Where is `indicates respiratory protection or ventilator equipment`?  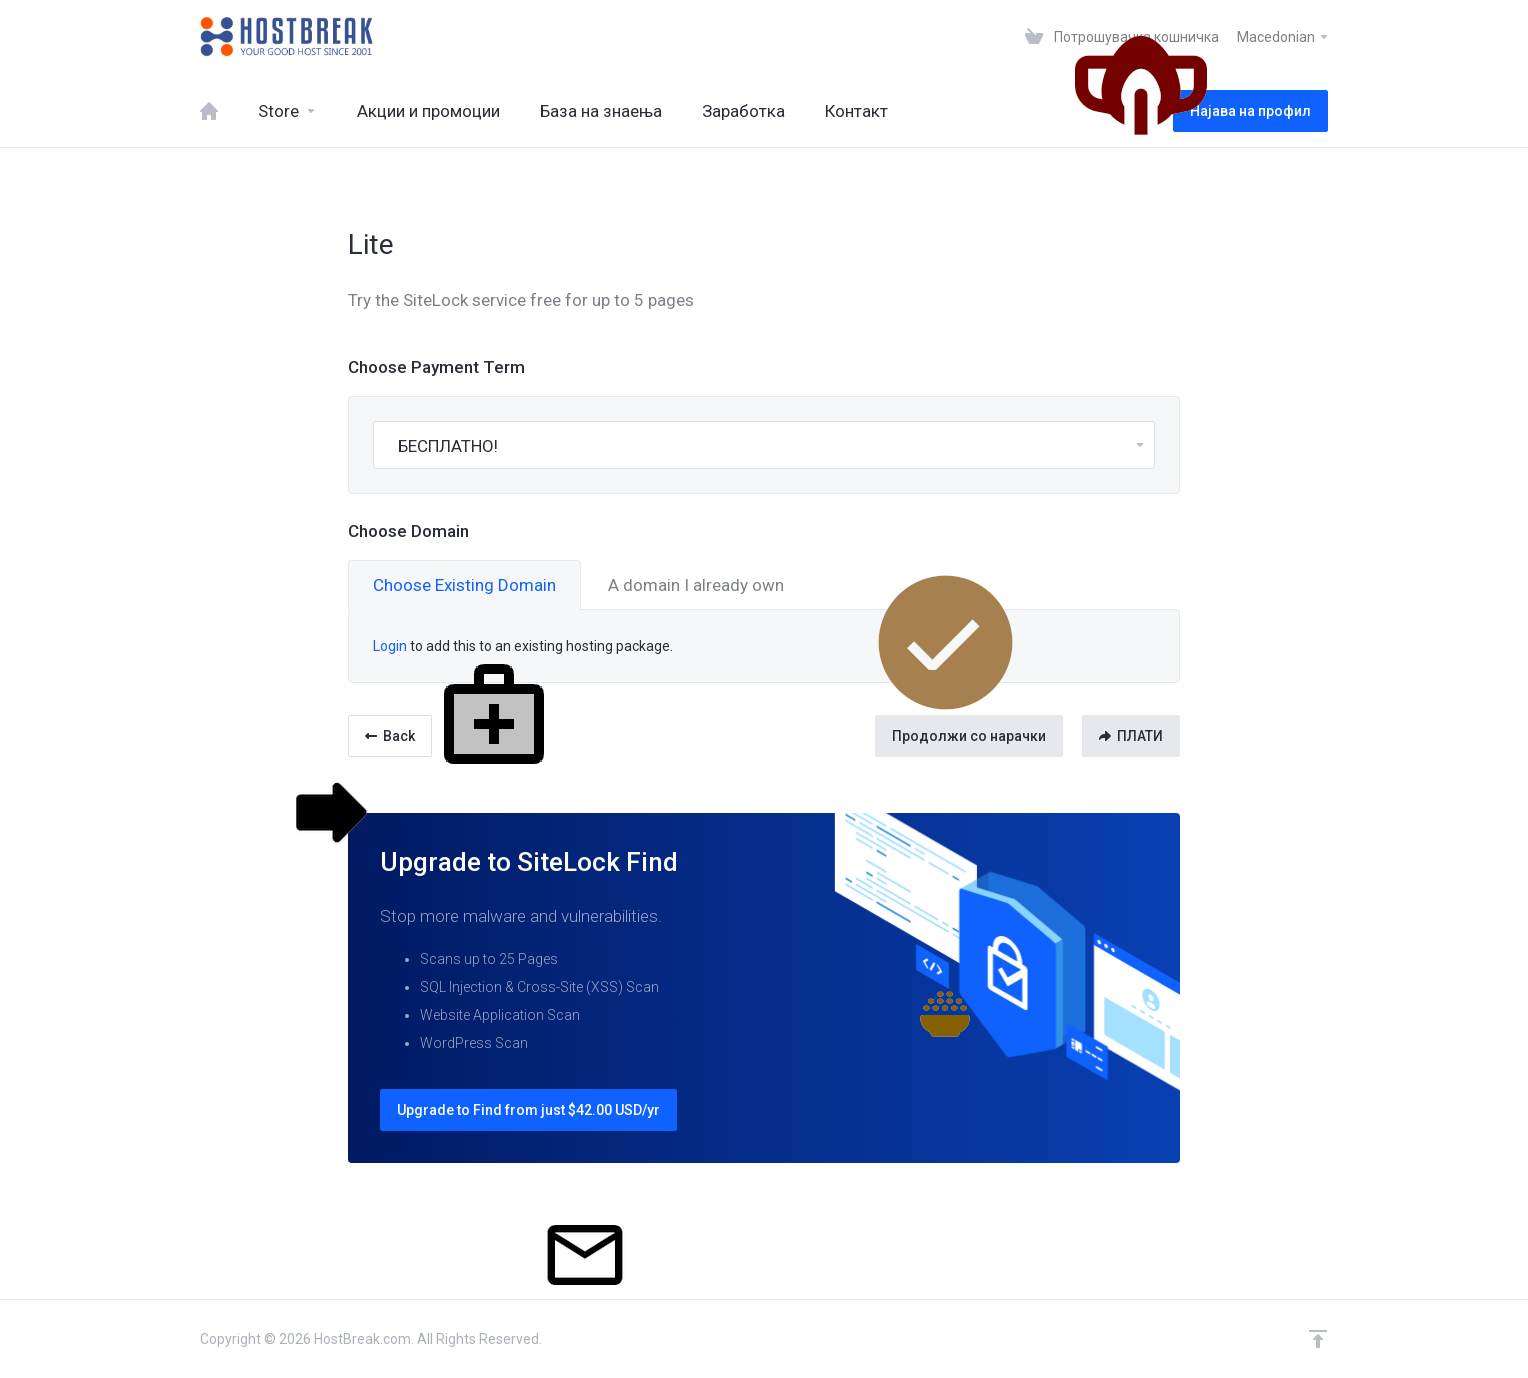
indicates respiratory protection or ventilator equipment is located at coordinates (1141, 82).